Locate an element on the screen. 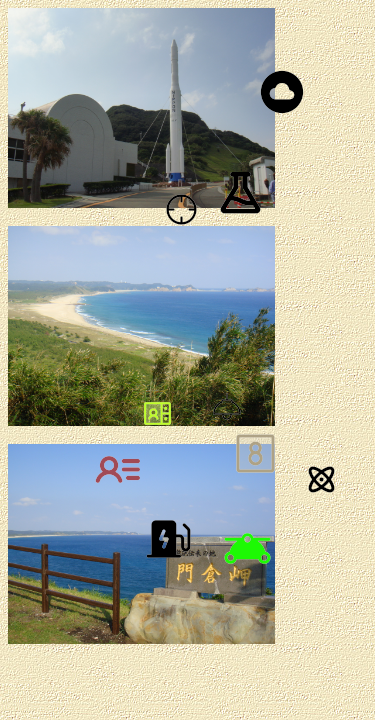 This screenshot has width=375, height=720. center map on current location is located at coordinates (181, 209).